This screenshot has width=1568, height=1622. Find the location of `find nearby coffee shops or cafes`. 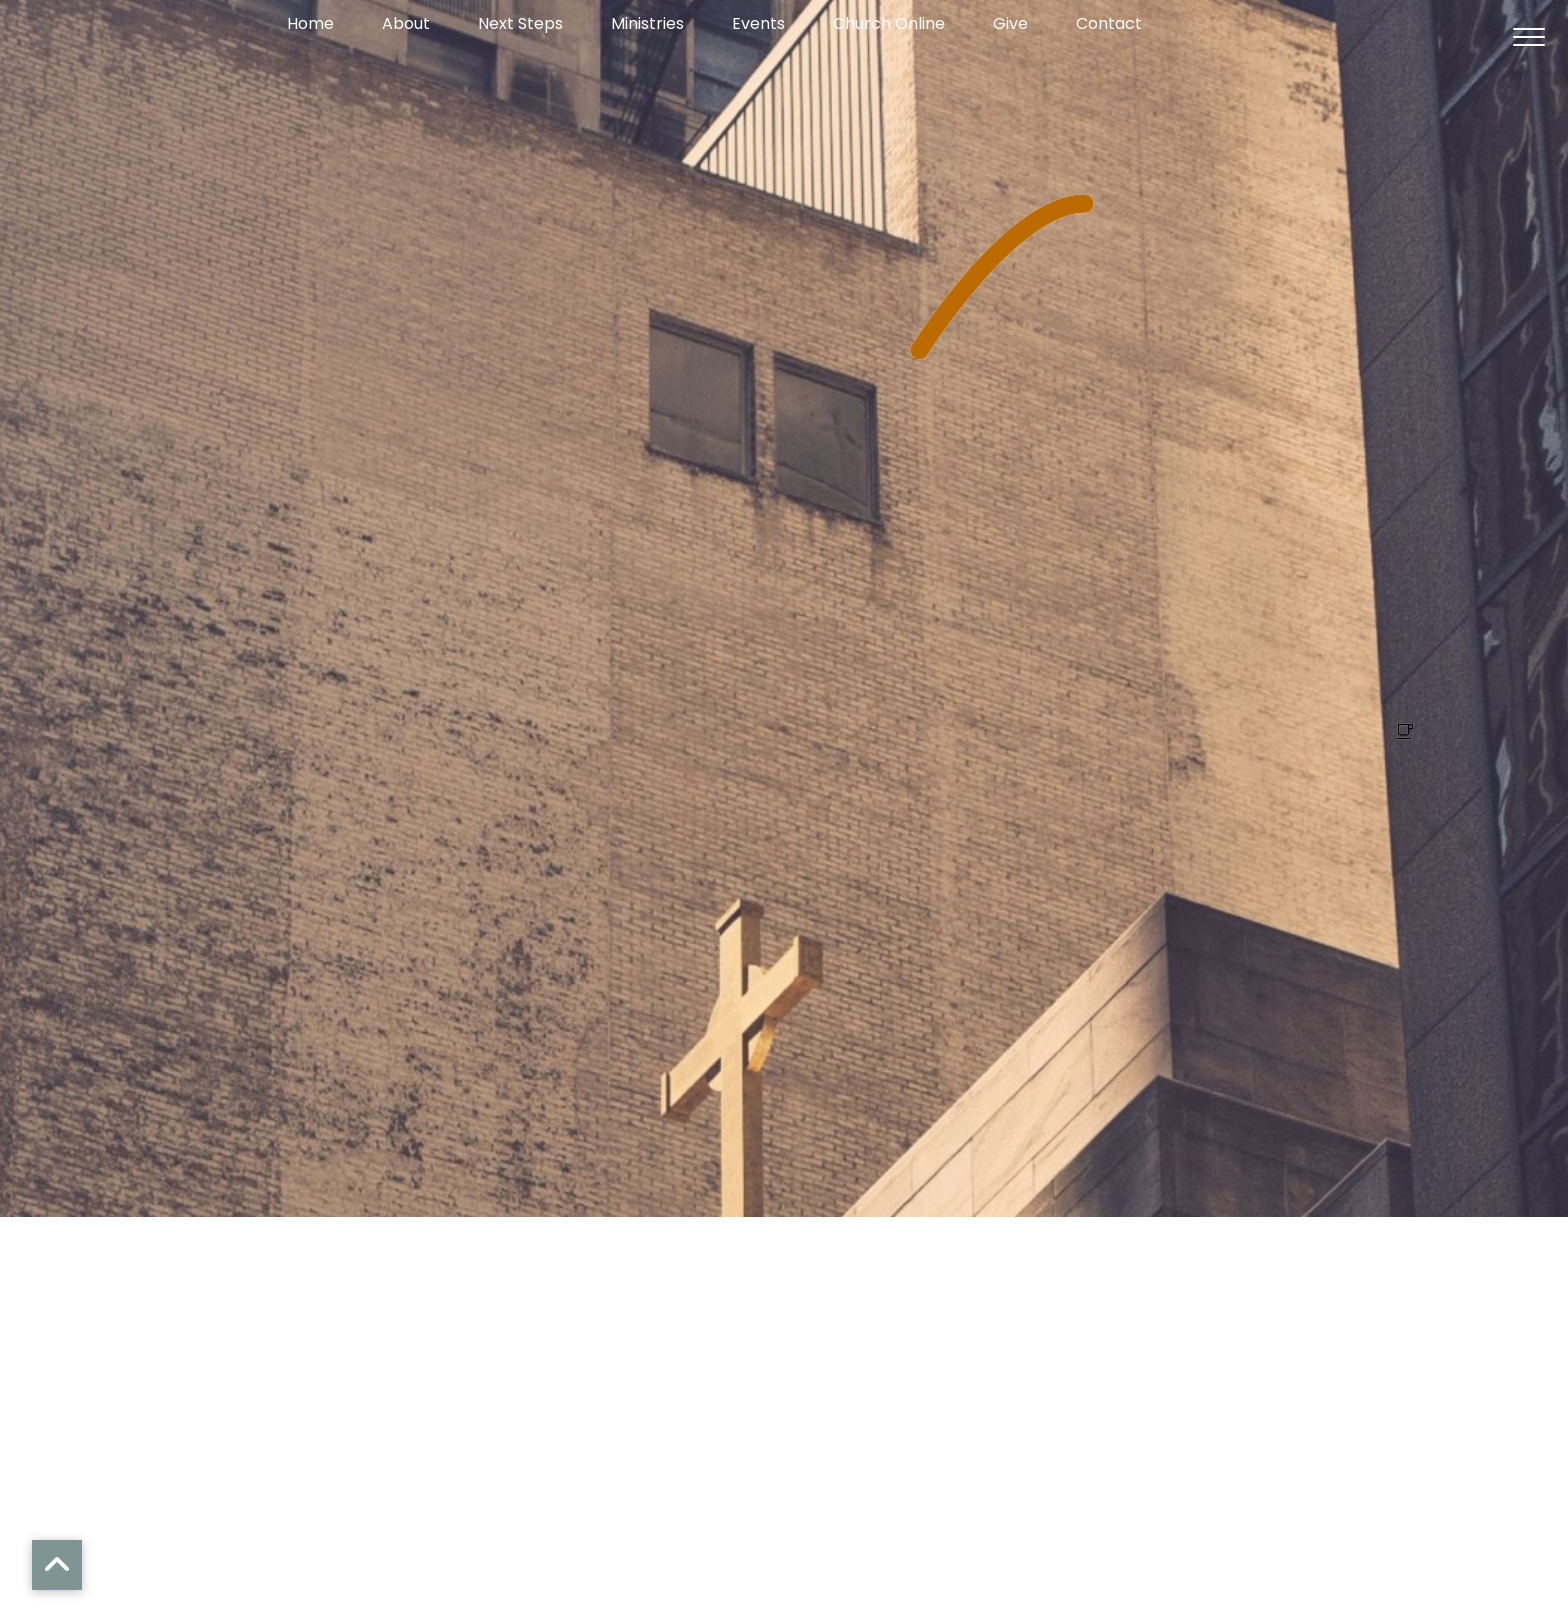

find nearby coffee shops or cafes is located at coordinates (1404, 731).